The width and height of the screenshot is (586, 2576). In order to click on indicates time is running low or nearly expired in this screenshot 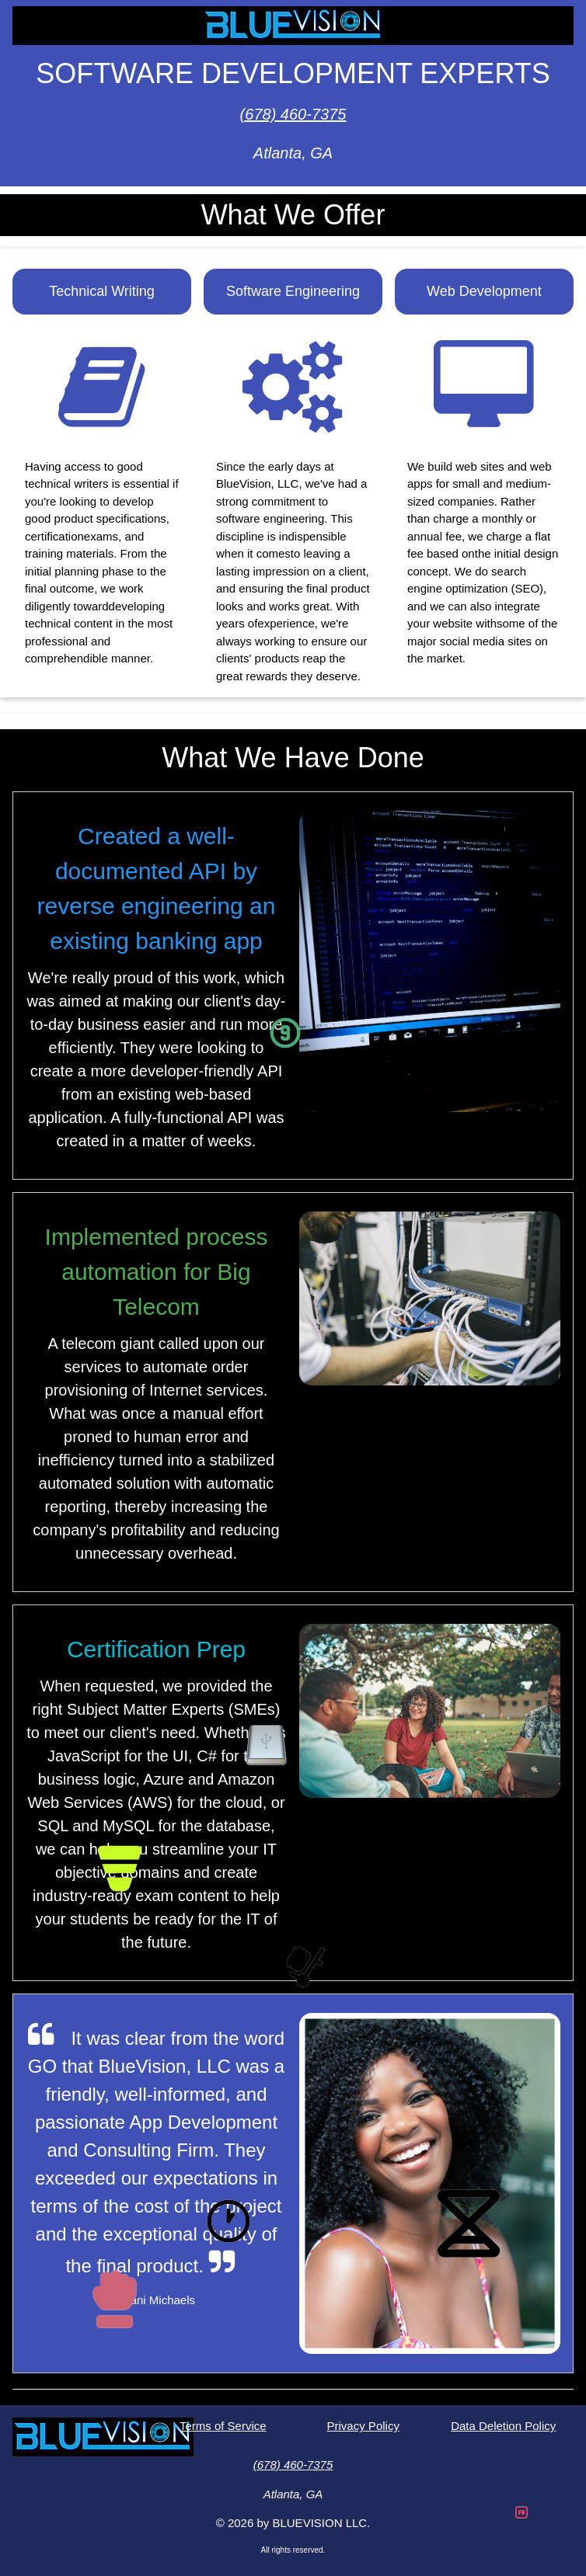, I will do `click(469, 2223)`.